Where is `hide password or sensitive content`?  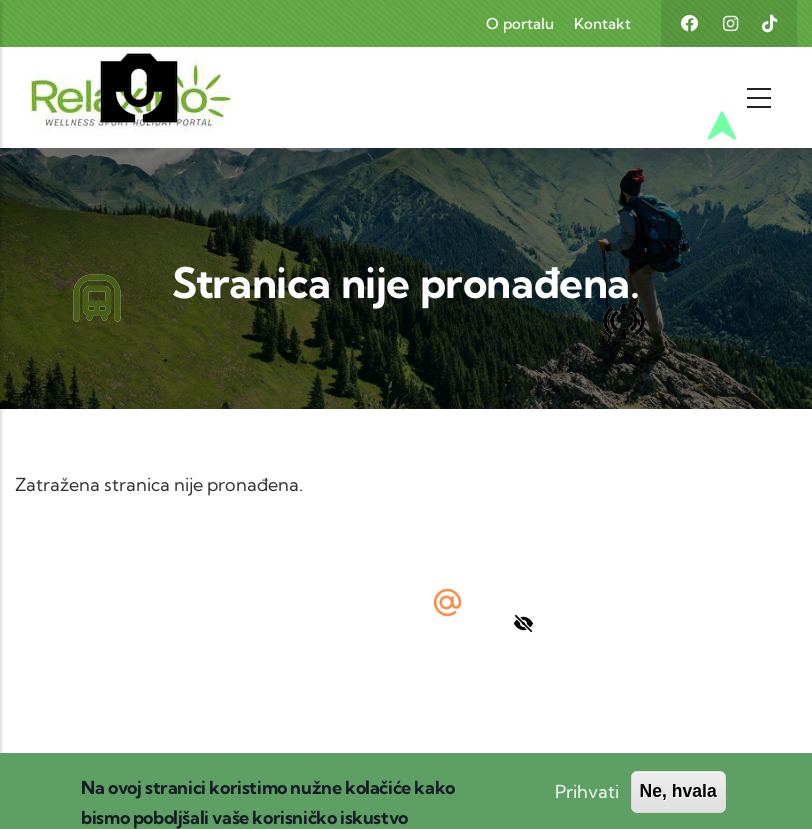 hide password or sensitive content is located at coordinates (523, 623).